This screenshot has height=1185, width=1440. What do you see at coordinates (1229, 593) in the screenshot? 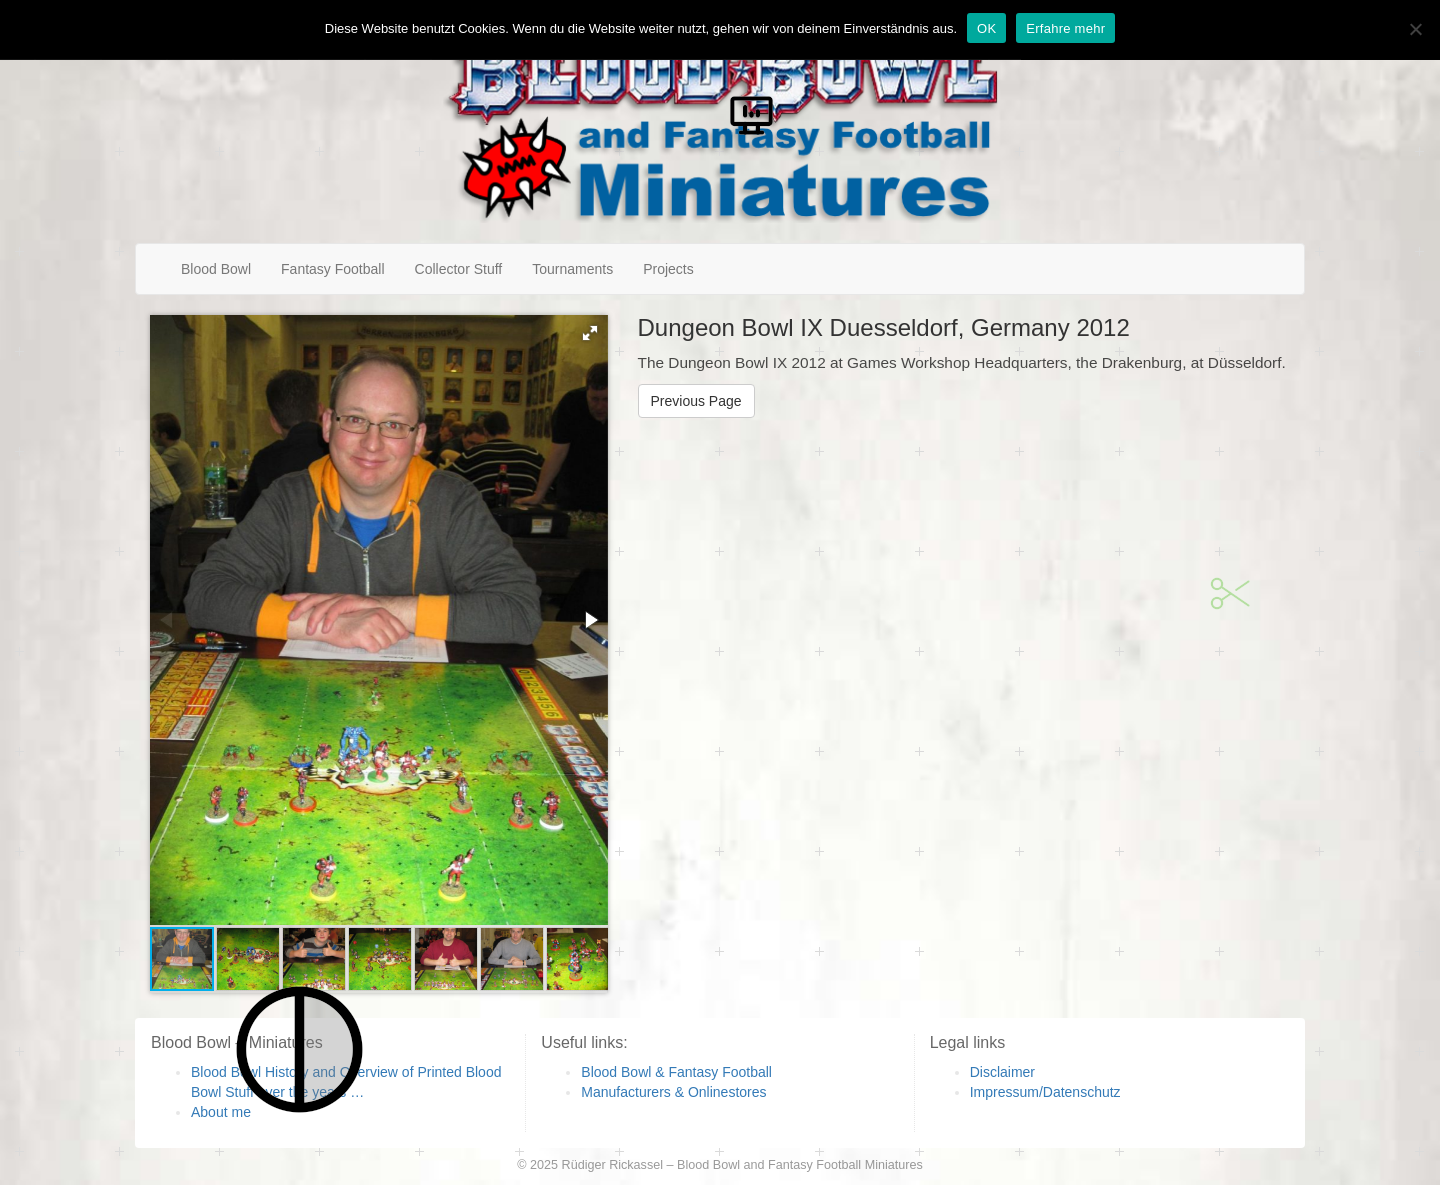
I see `cut selected content` at bounding box center [1229, 593].